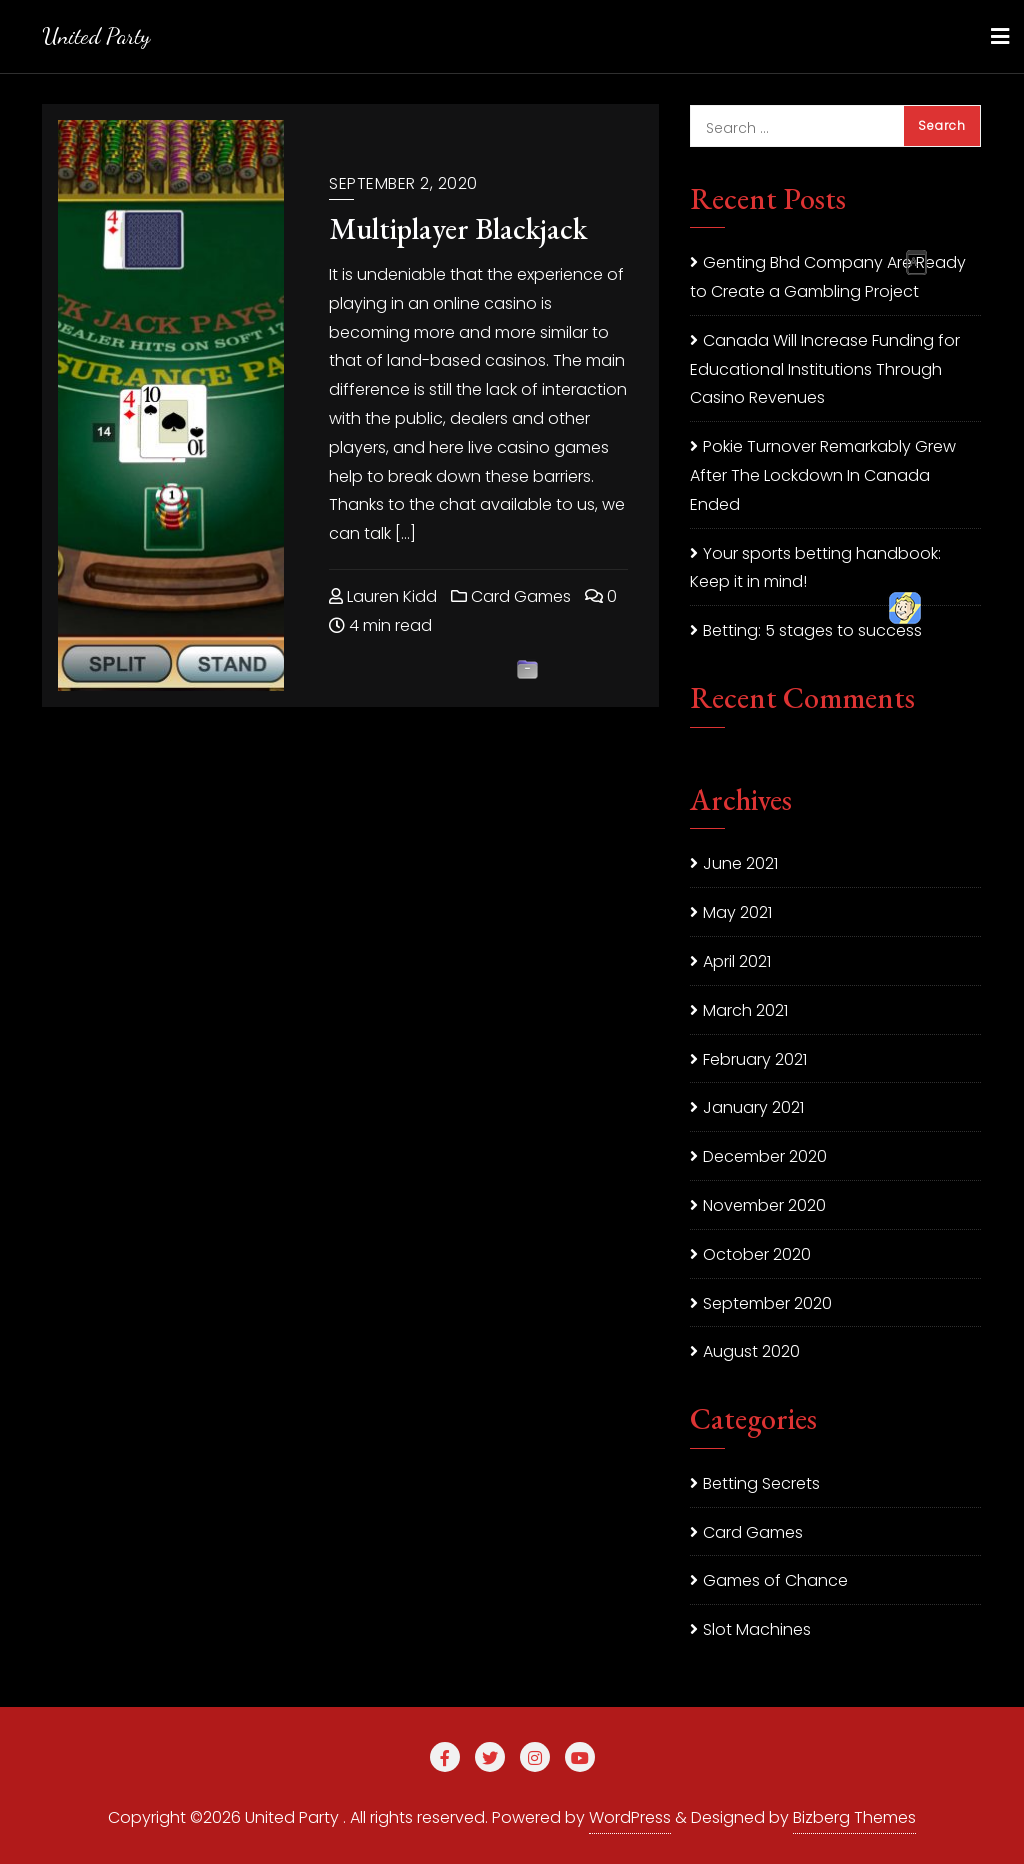  What do you see at coordinates (917, 262) in the screenshot?
I see `open ebook reader app` at bounding box center [917, 262].